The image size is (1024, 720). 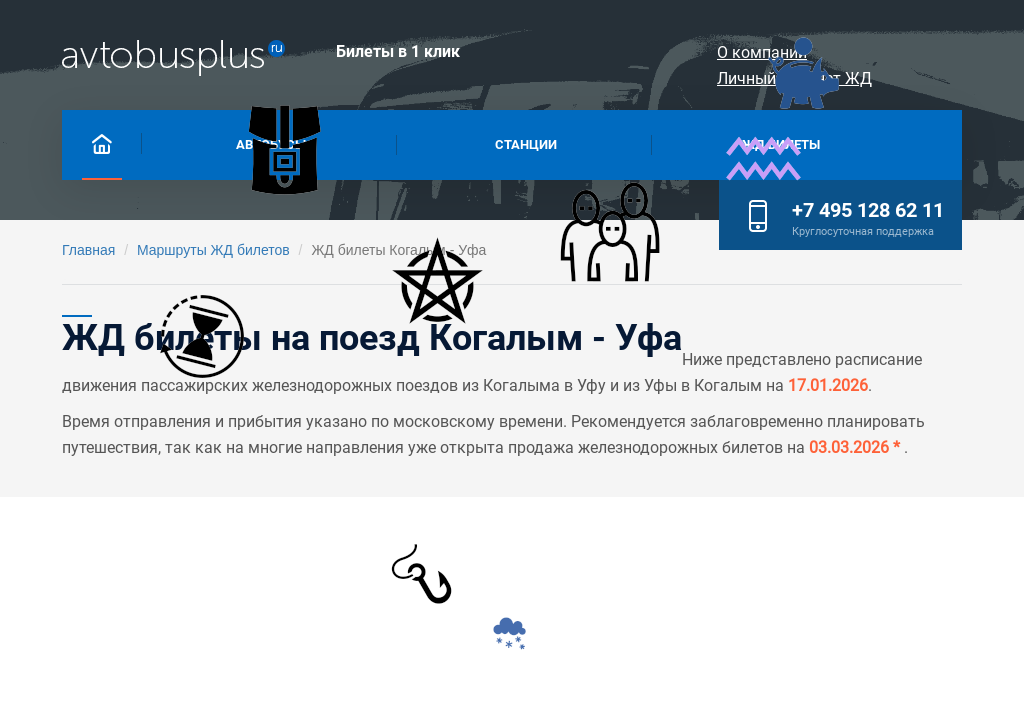 I want to click on represents the aquarius zodiac sign, so click(x=763, y=158).